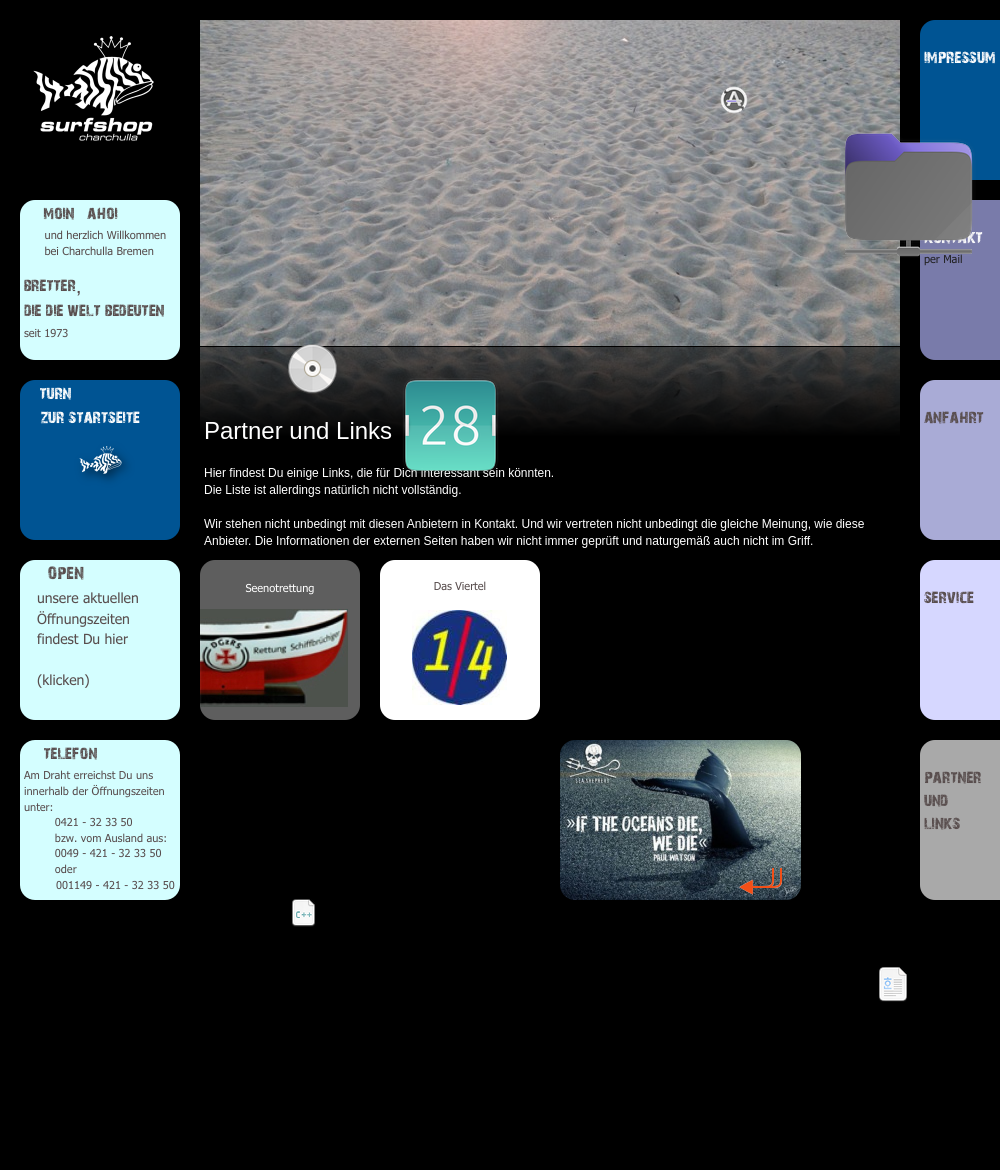 Image resolution: width=1000 pixels, height=1170 pixels. What do you see at coordinates (450, 425) in the screenshot?
I see `open the calendar app` at bounding box center [450, 425].